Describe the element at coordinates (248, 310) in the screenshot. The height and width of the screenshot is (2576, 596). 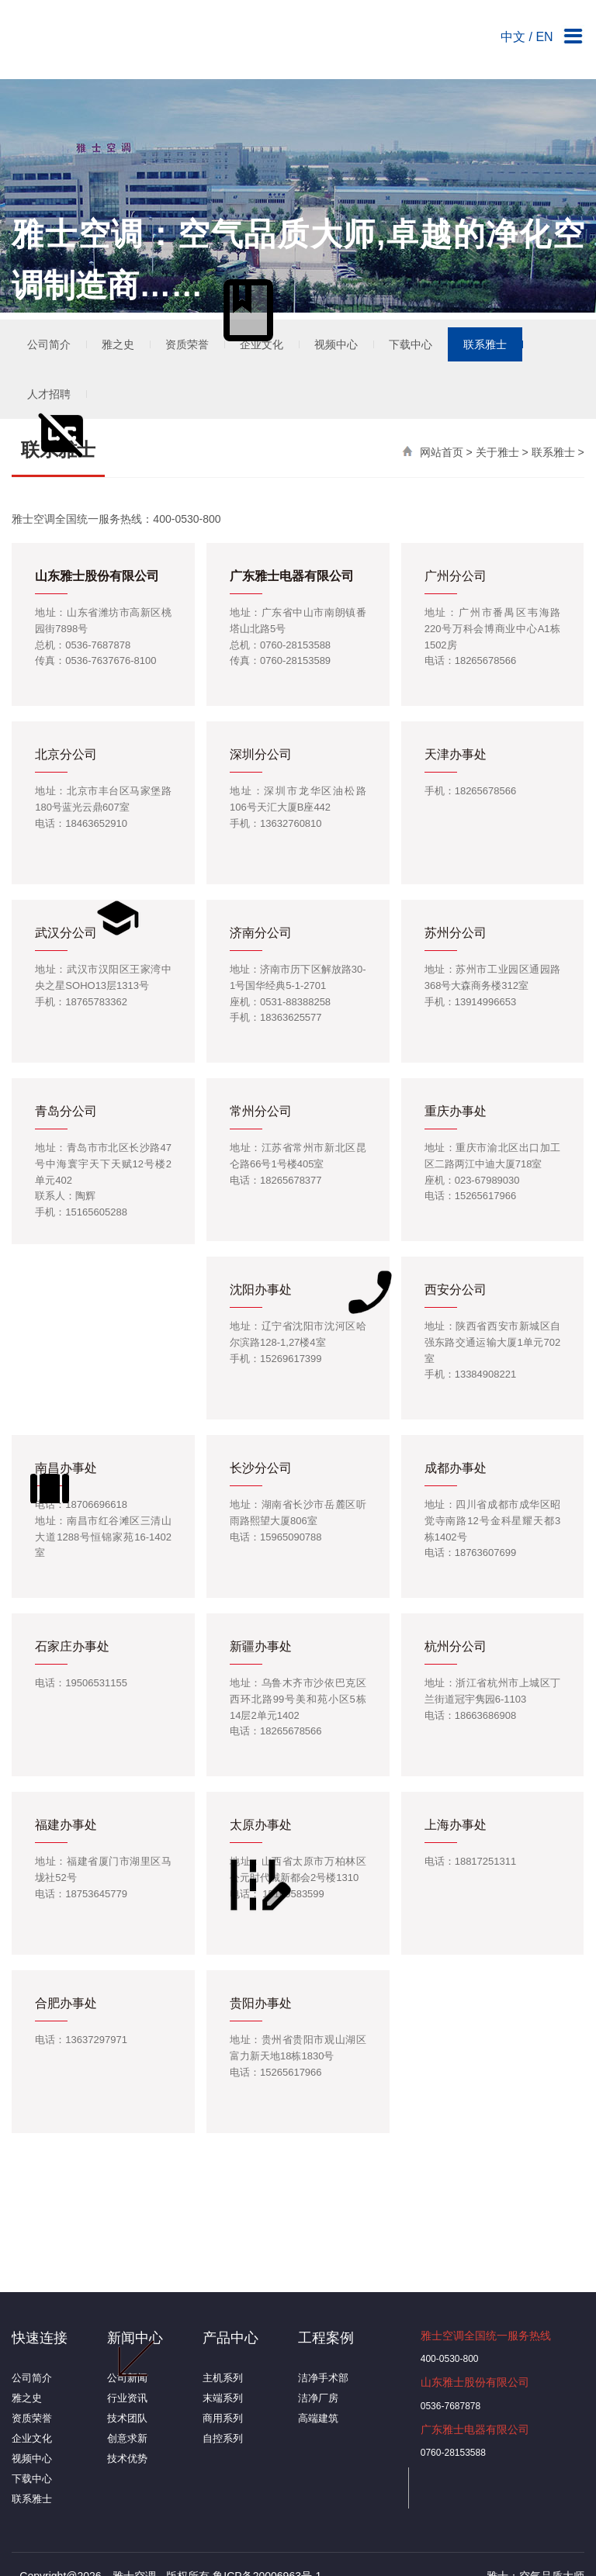
I see `open your library or reading list` at that location.